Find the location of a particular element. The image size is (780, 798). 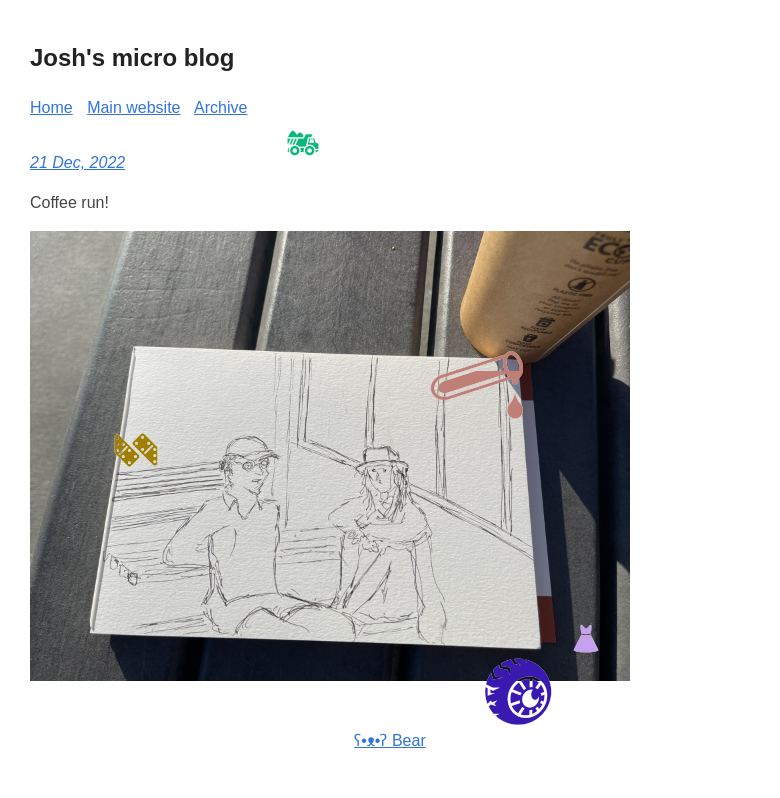

view or toggle visibility settings is located at coordinates (518, 692).